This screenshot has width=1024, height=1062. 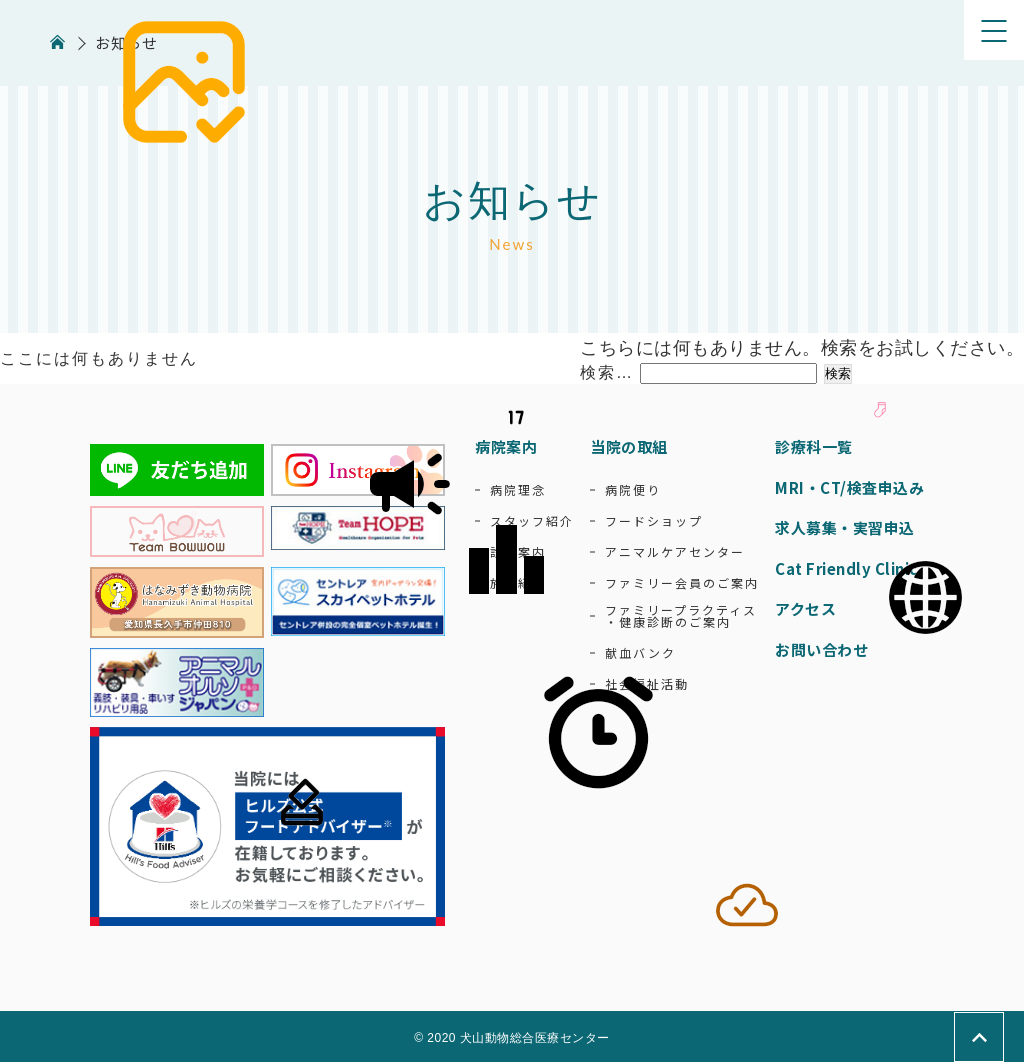 What do you see at coordinates (506, 559) in the screenshot?
I see `view leaderboard rankings` at bounding box center [506, 559].